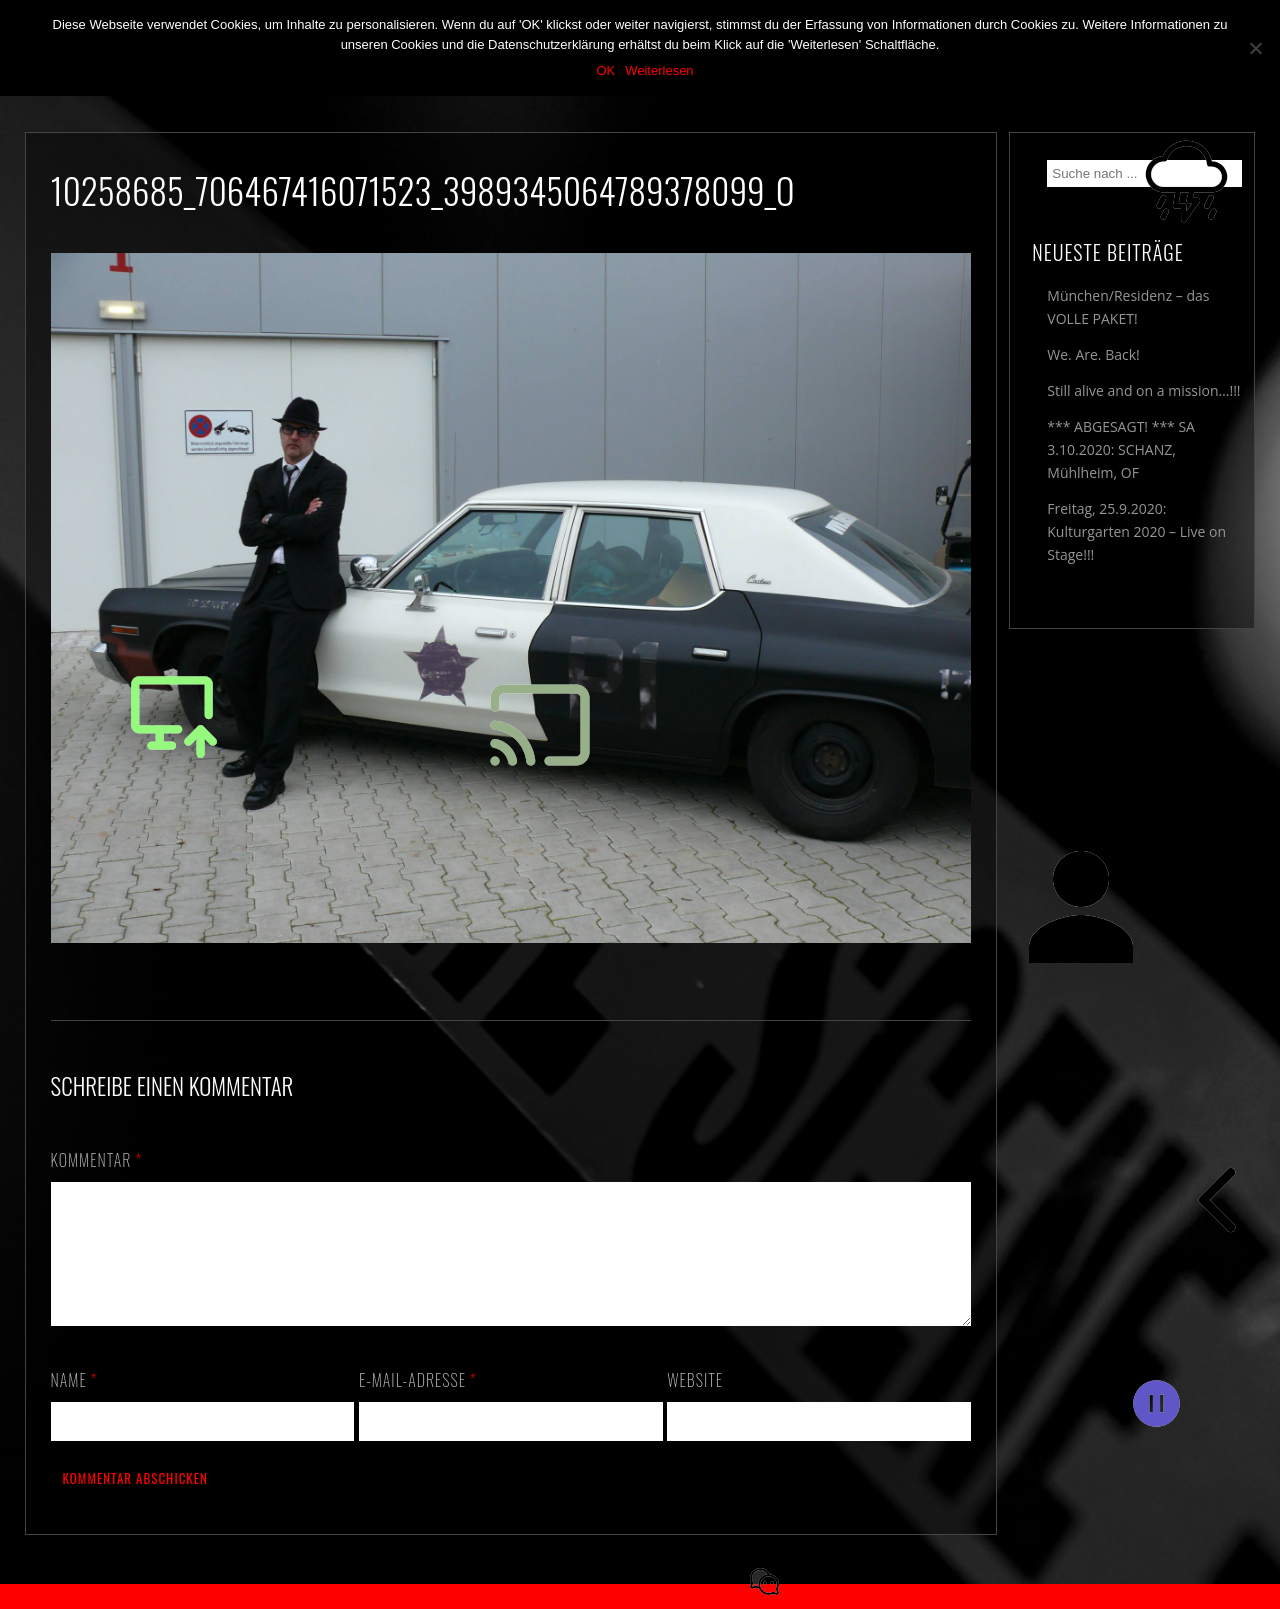 The image size is (1280, 1609). What do you see at coordinates (540, 725) in the screenshot?
I see `cast media to a nearby device` at bounding box center [540, 725].